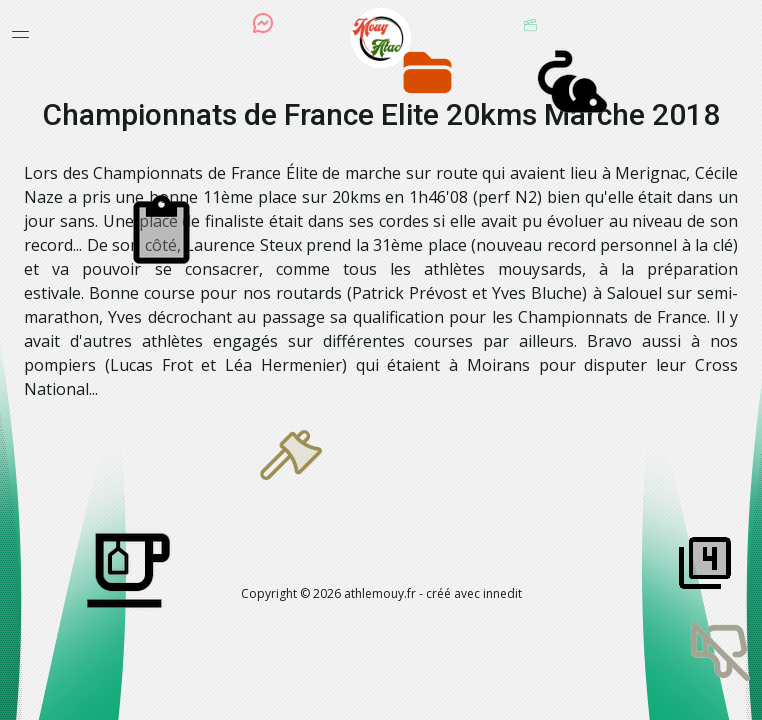  Describe the element at coordinates (530, 25) in the screenshot. I see `access video or movie content` at that location.